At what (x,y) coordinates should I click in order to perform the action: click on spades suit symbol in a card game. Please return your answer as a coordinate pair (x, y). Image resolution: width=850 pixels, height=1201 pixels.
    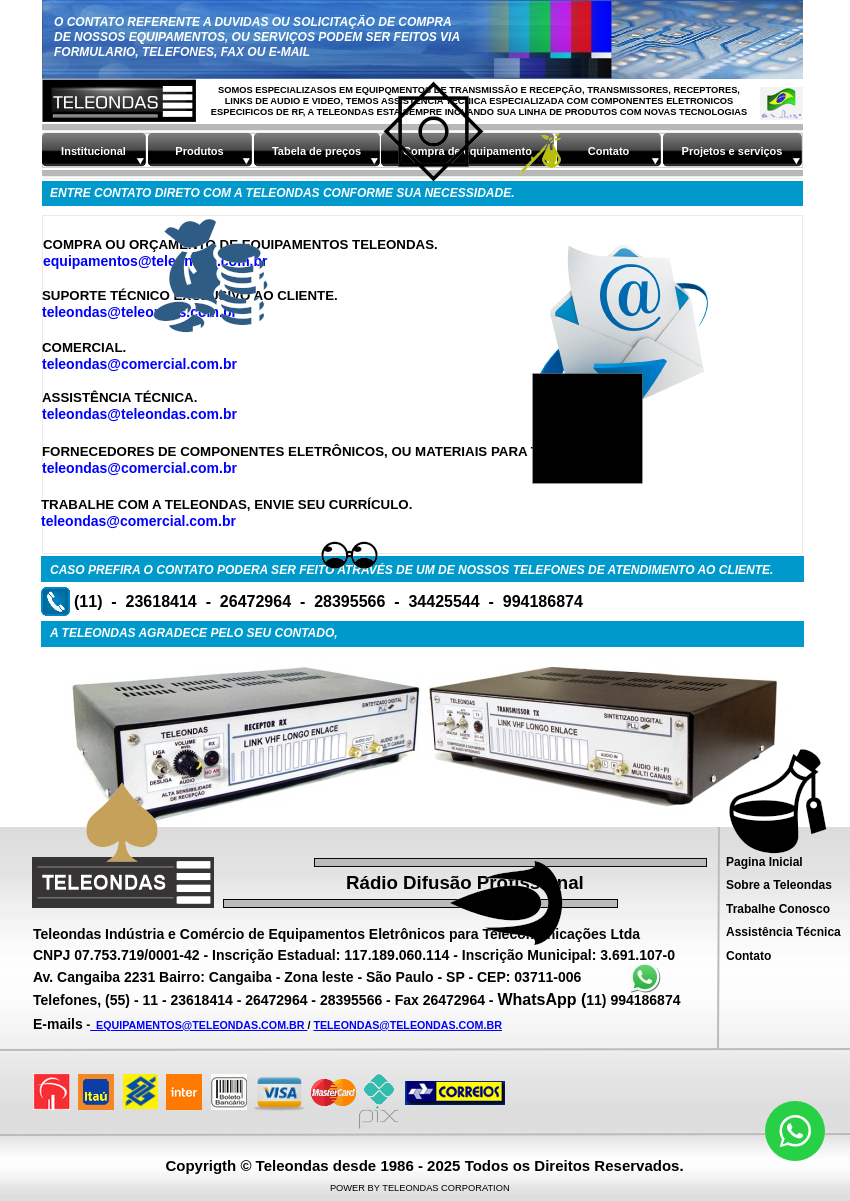
    Looking at the image, I should click on (122, 822).